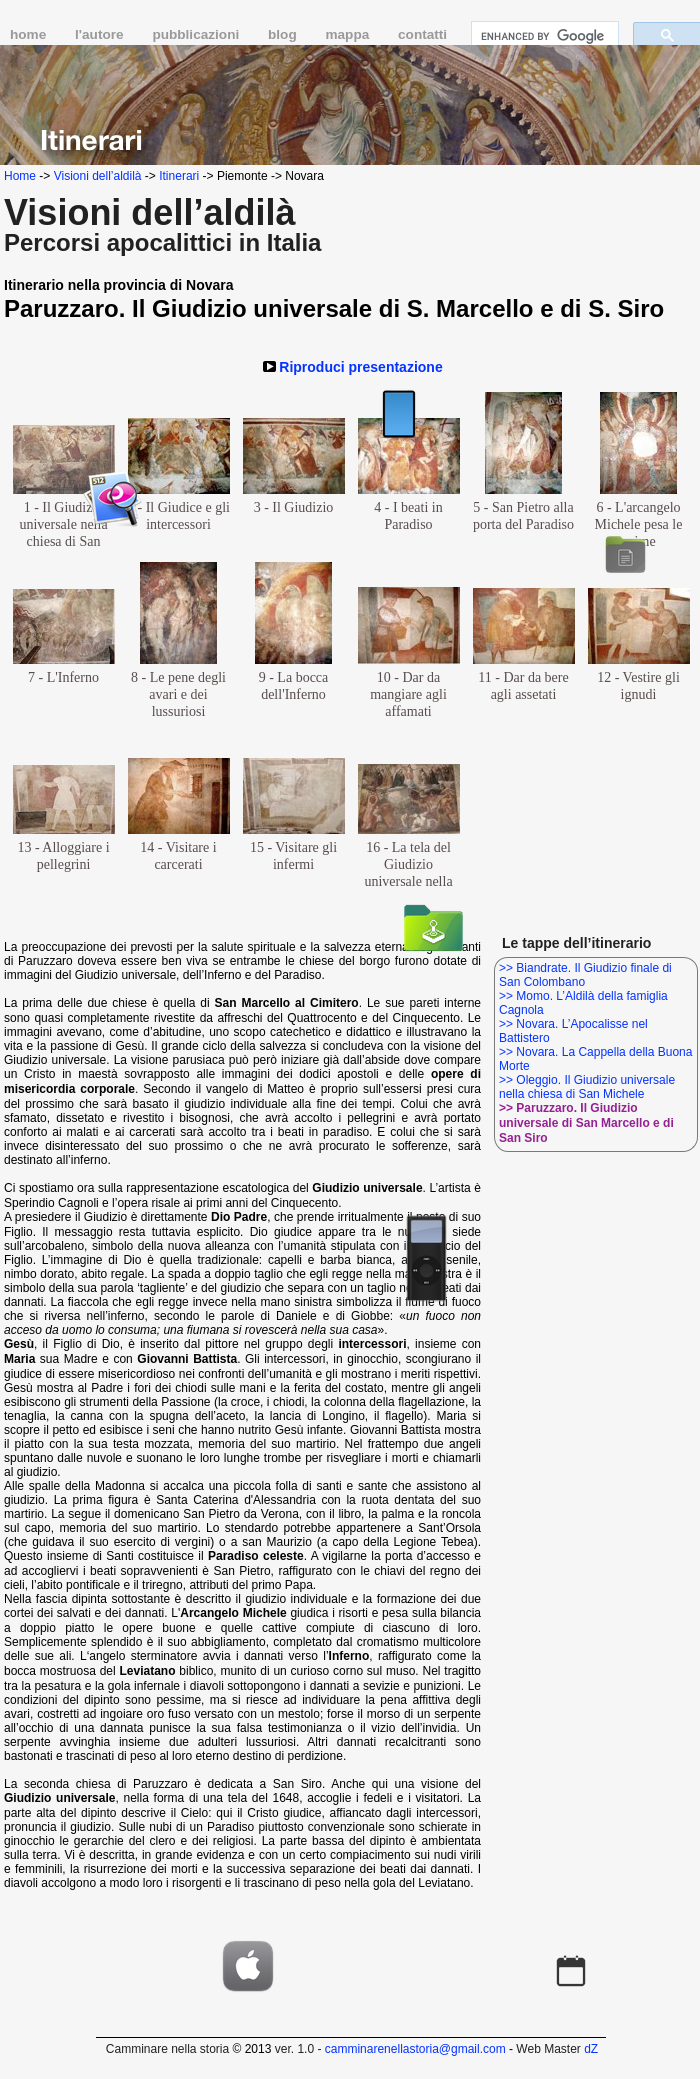 This screenshot has width=700, height=2079. What do you see at coordinates (433, 929) in the screenshot?
I see `open your GameJolt games folder` at bounding box center [433, 929].